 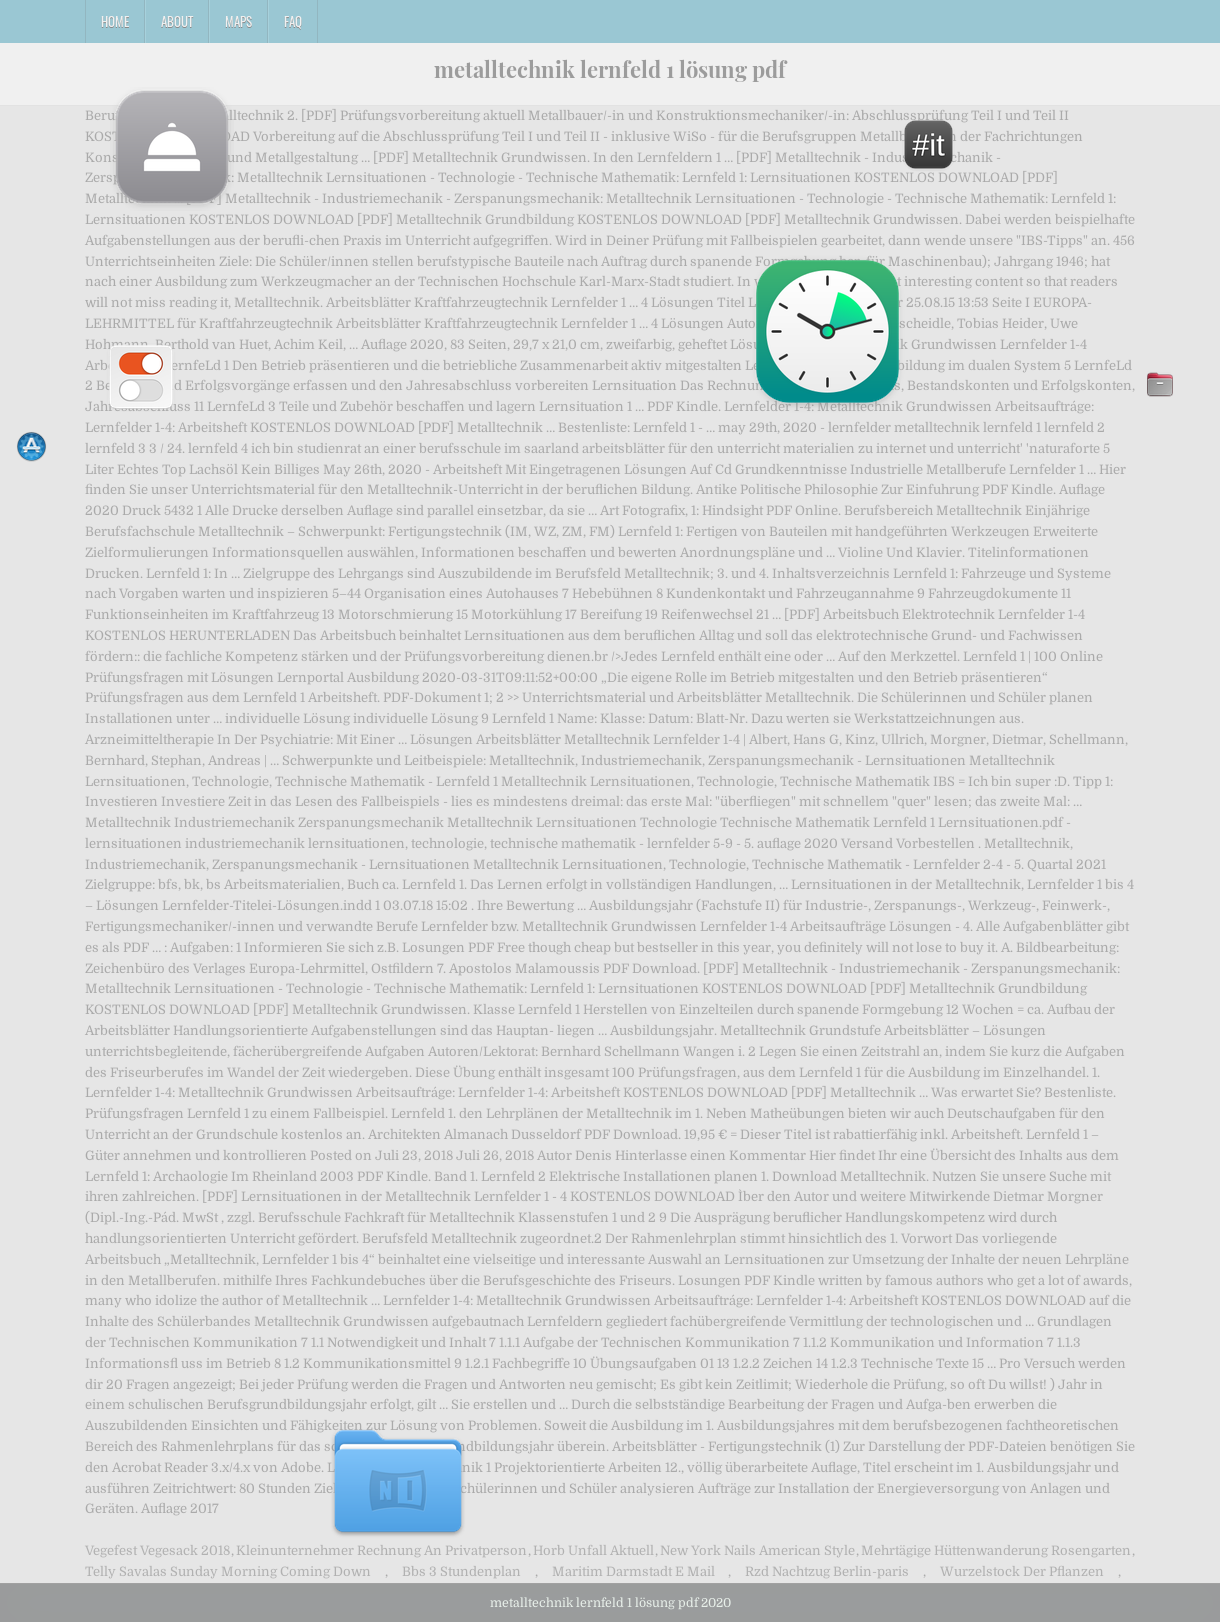 What do you see at coordinates (398, 1481) in the screenshot?
I see `open Native Instruments folder` at bounding box center [398, 1481].